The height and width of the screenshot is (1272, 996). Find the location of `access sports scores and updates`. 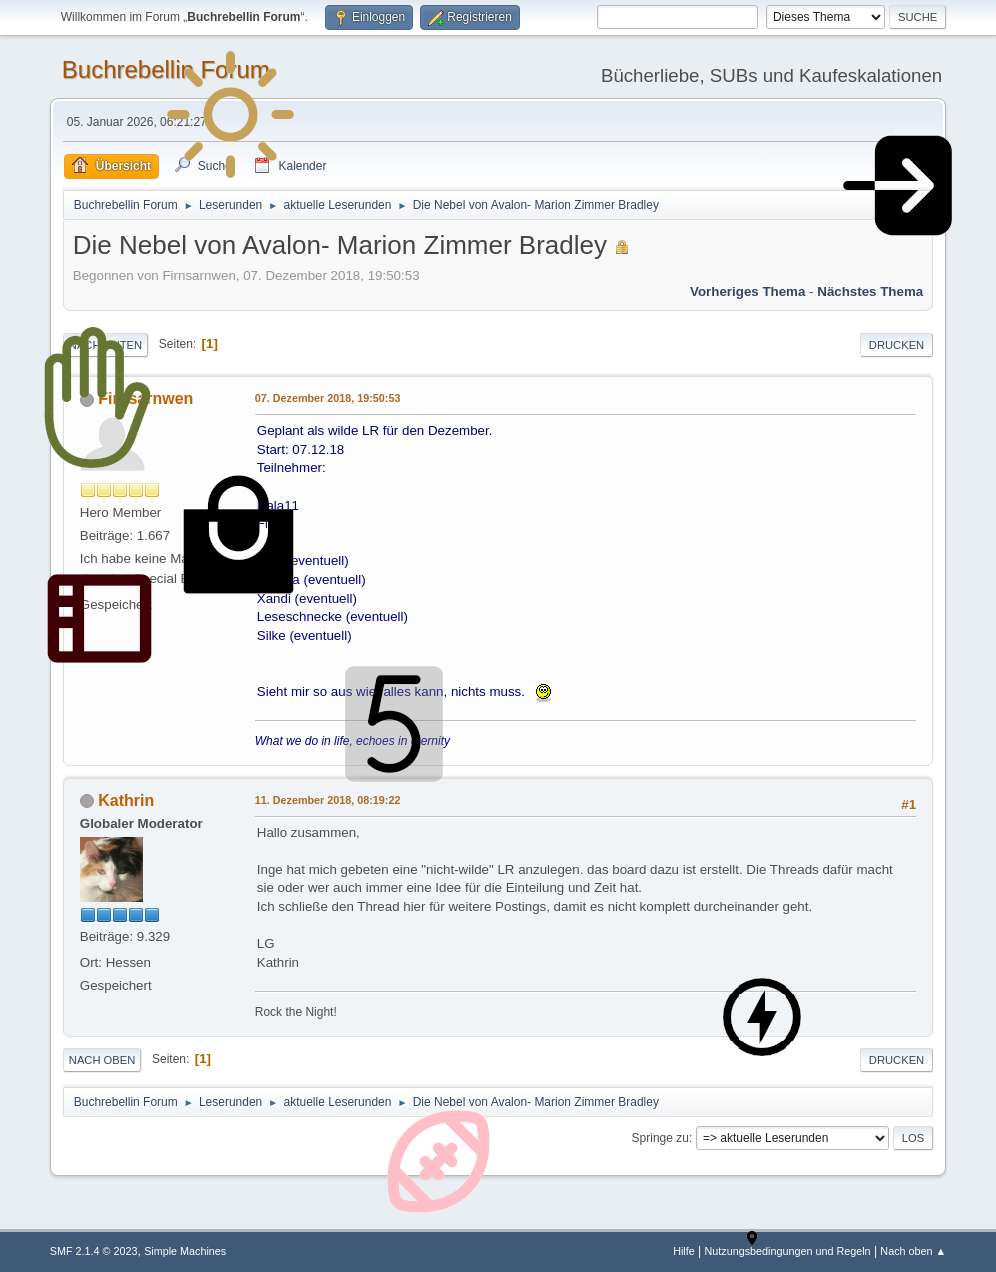

access sports scores and updates is located at coordinates (438, 1161).